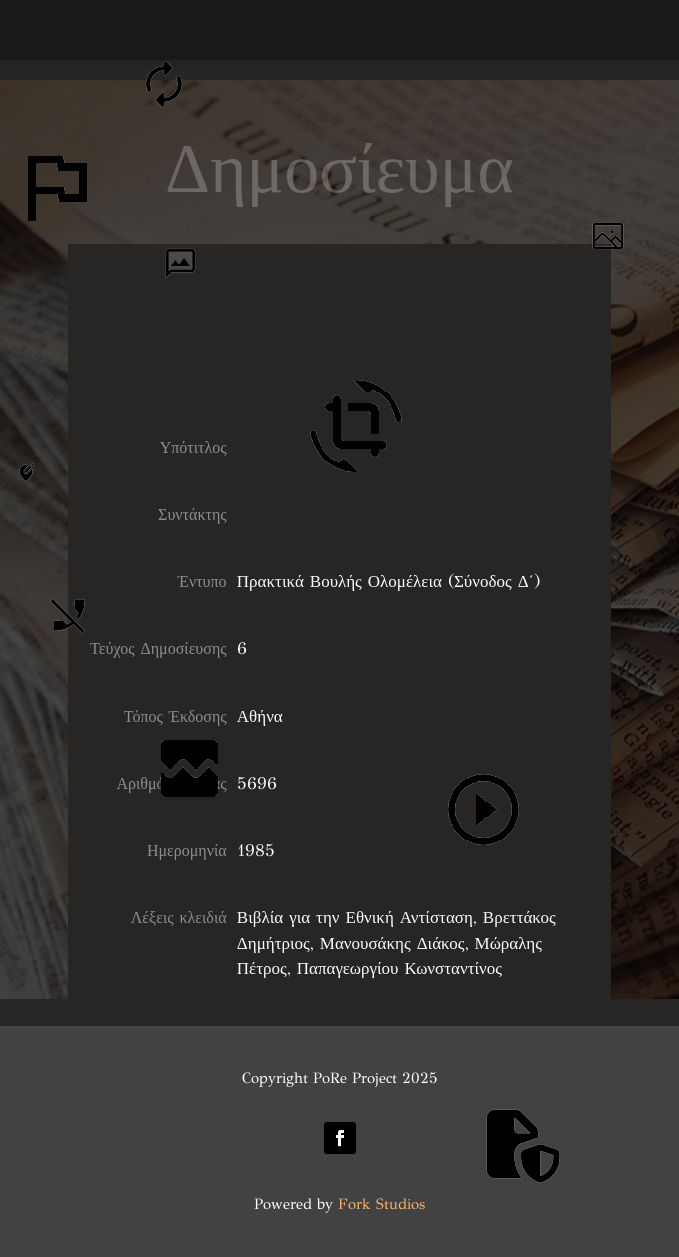  Describe the element at coordinates (55, 186) in the screenshot. I see `flag or mark an item for follow-up` at that location.